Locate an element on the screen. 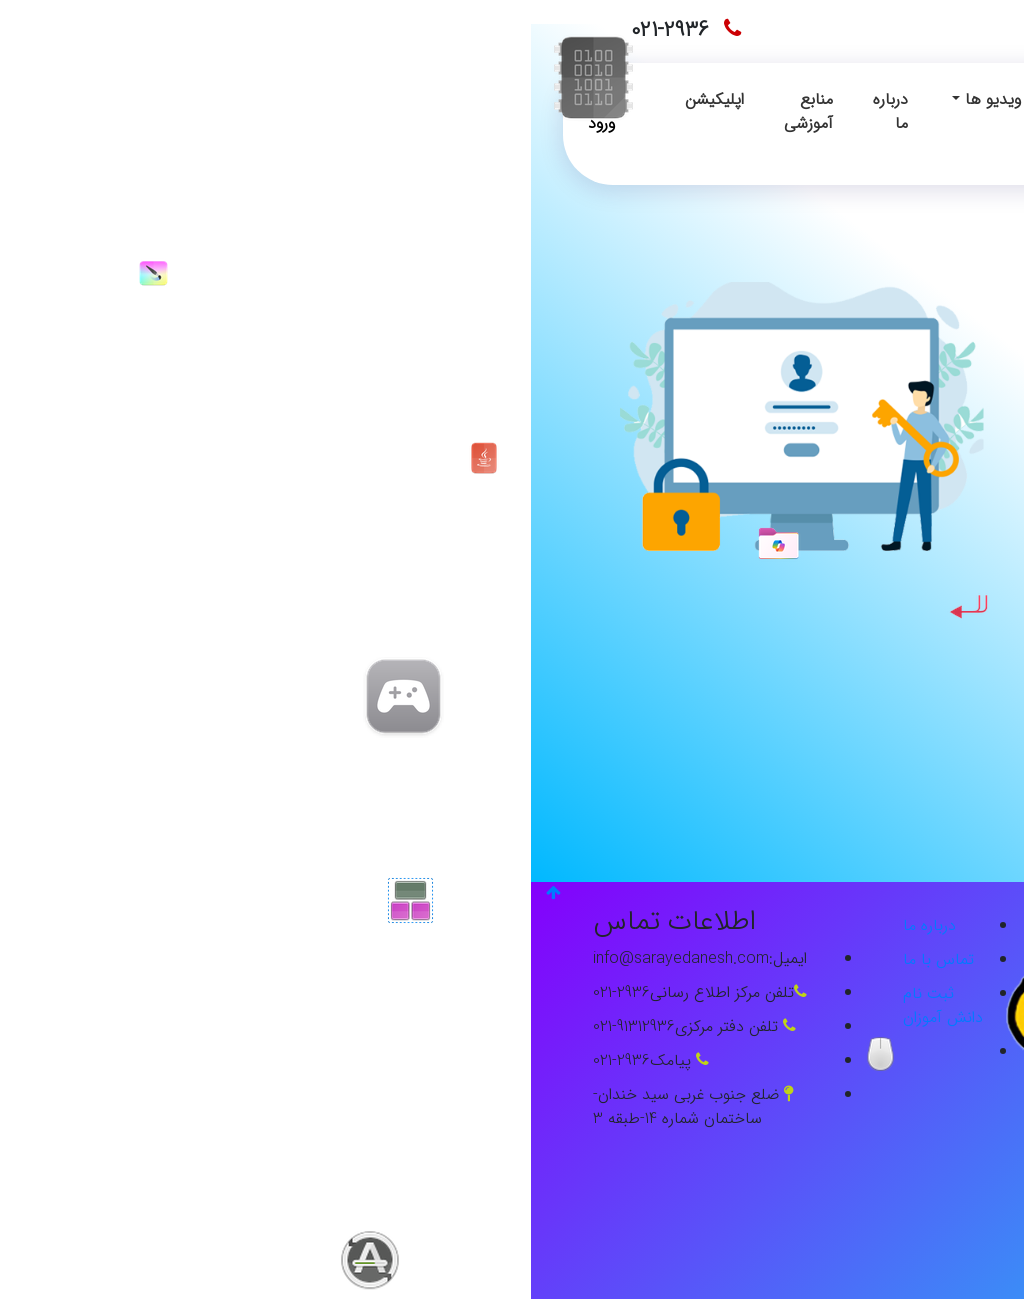 This screenshot has height=1299, width=1024. reply to all recipients of an email is located at coordinates (968, 604).